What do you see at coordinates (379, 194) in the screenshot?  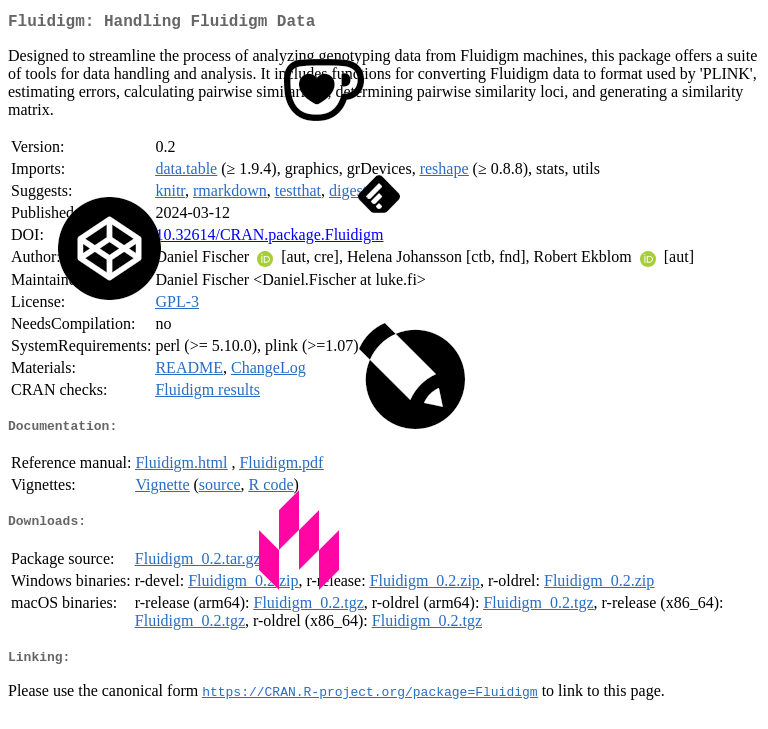 I see `open Feedly app` at bounding box center [379, 194].